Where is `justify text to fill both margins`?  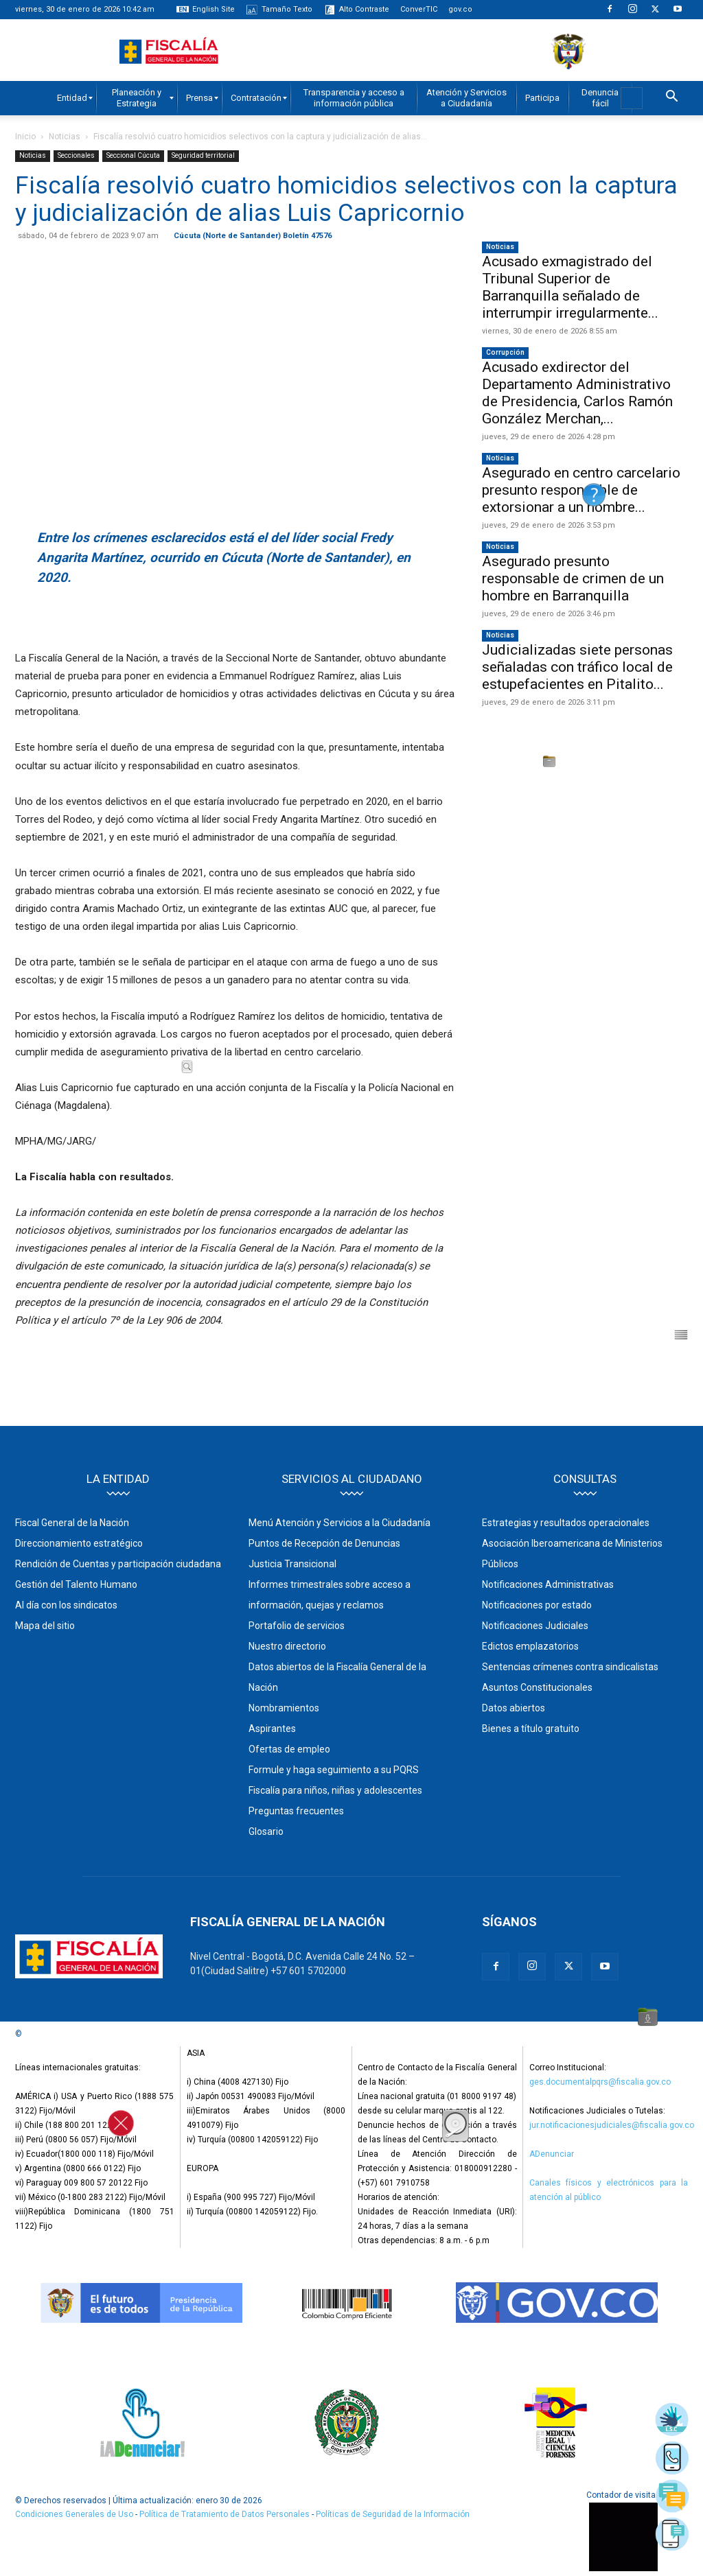
justify text to fill both margins is located at coordinates (681, 1335).